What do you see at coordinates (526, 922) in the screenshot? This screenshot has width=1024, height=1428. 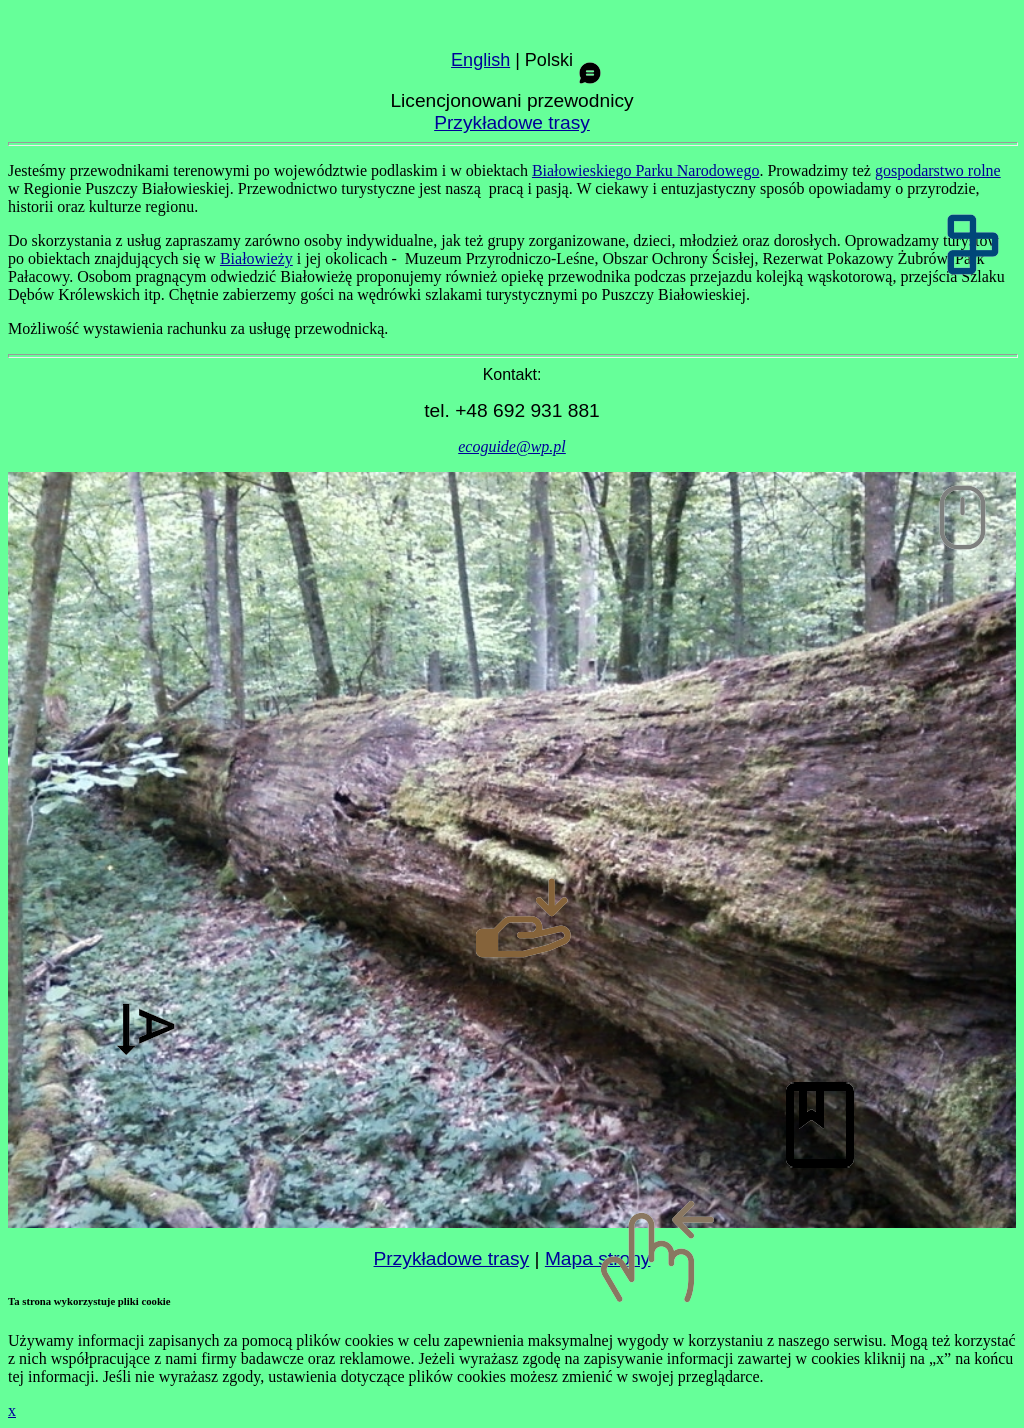 I see `receive or accept an incoming item` at bounding box center [526, 922].